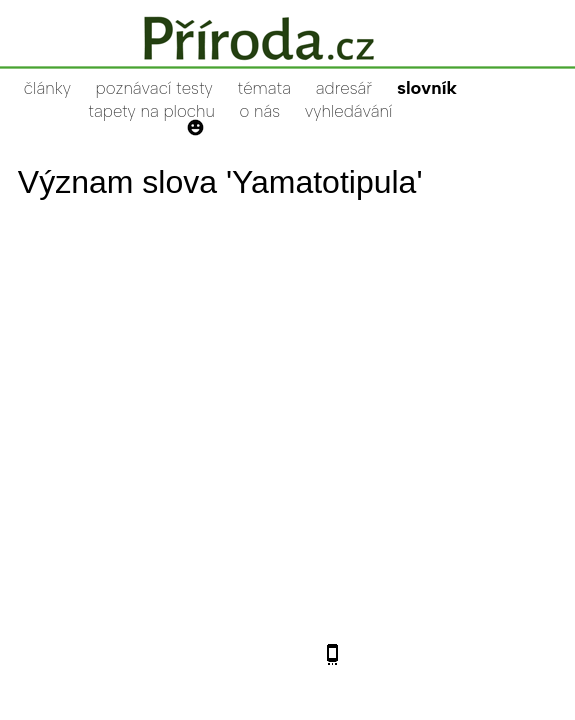 This screenshot has height=720, width=575. Describe the element at coordinates (332, 654) in the screenshot. I see `access mobile device settings` at that location.